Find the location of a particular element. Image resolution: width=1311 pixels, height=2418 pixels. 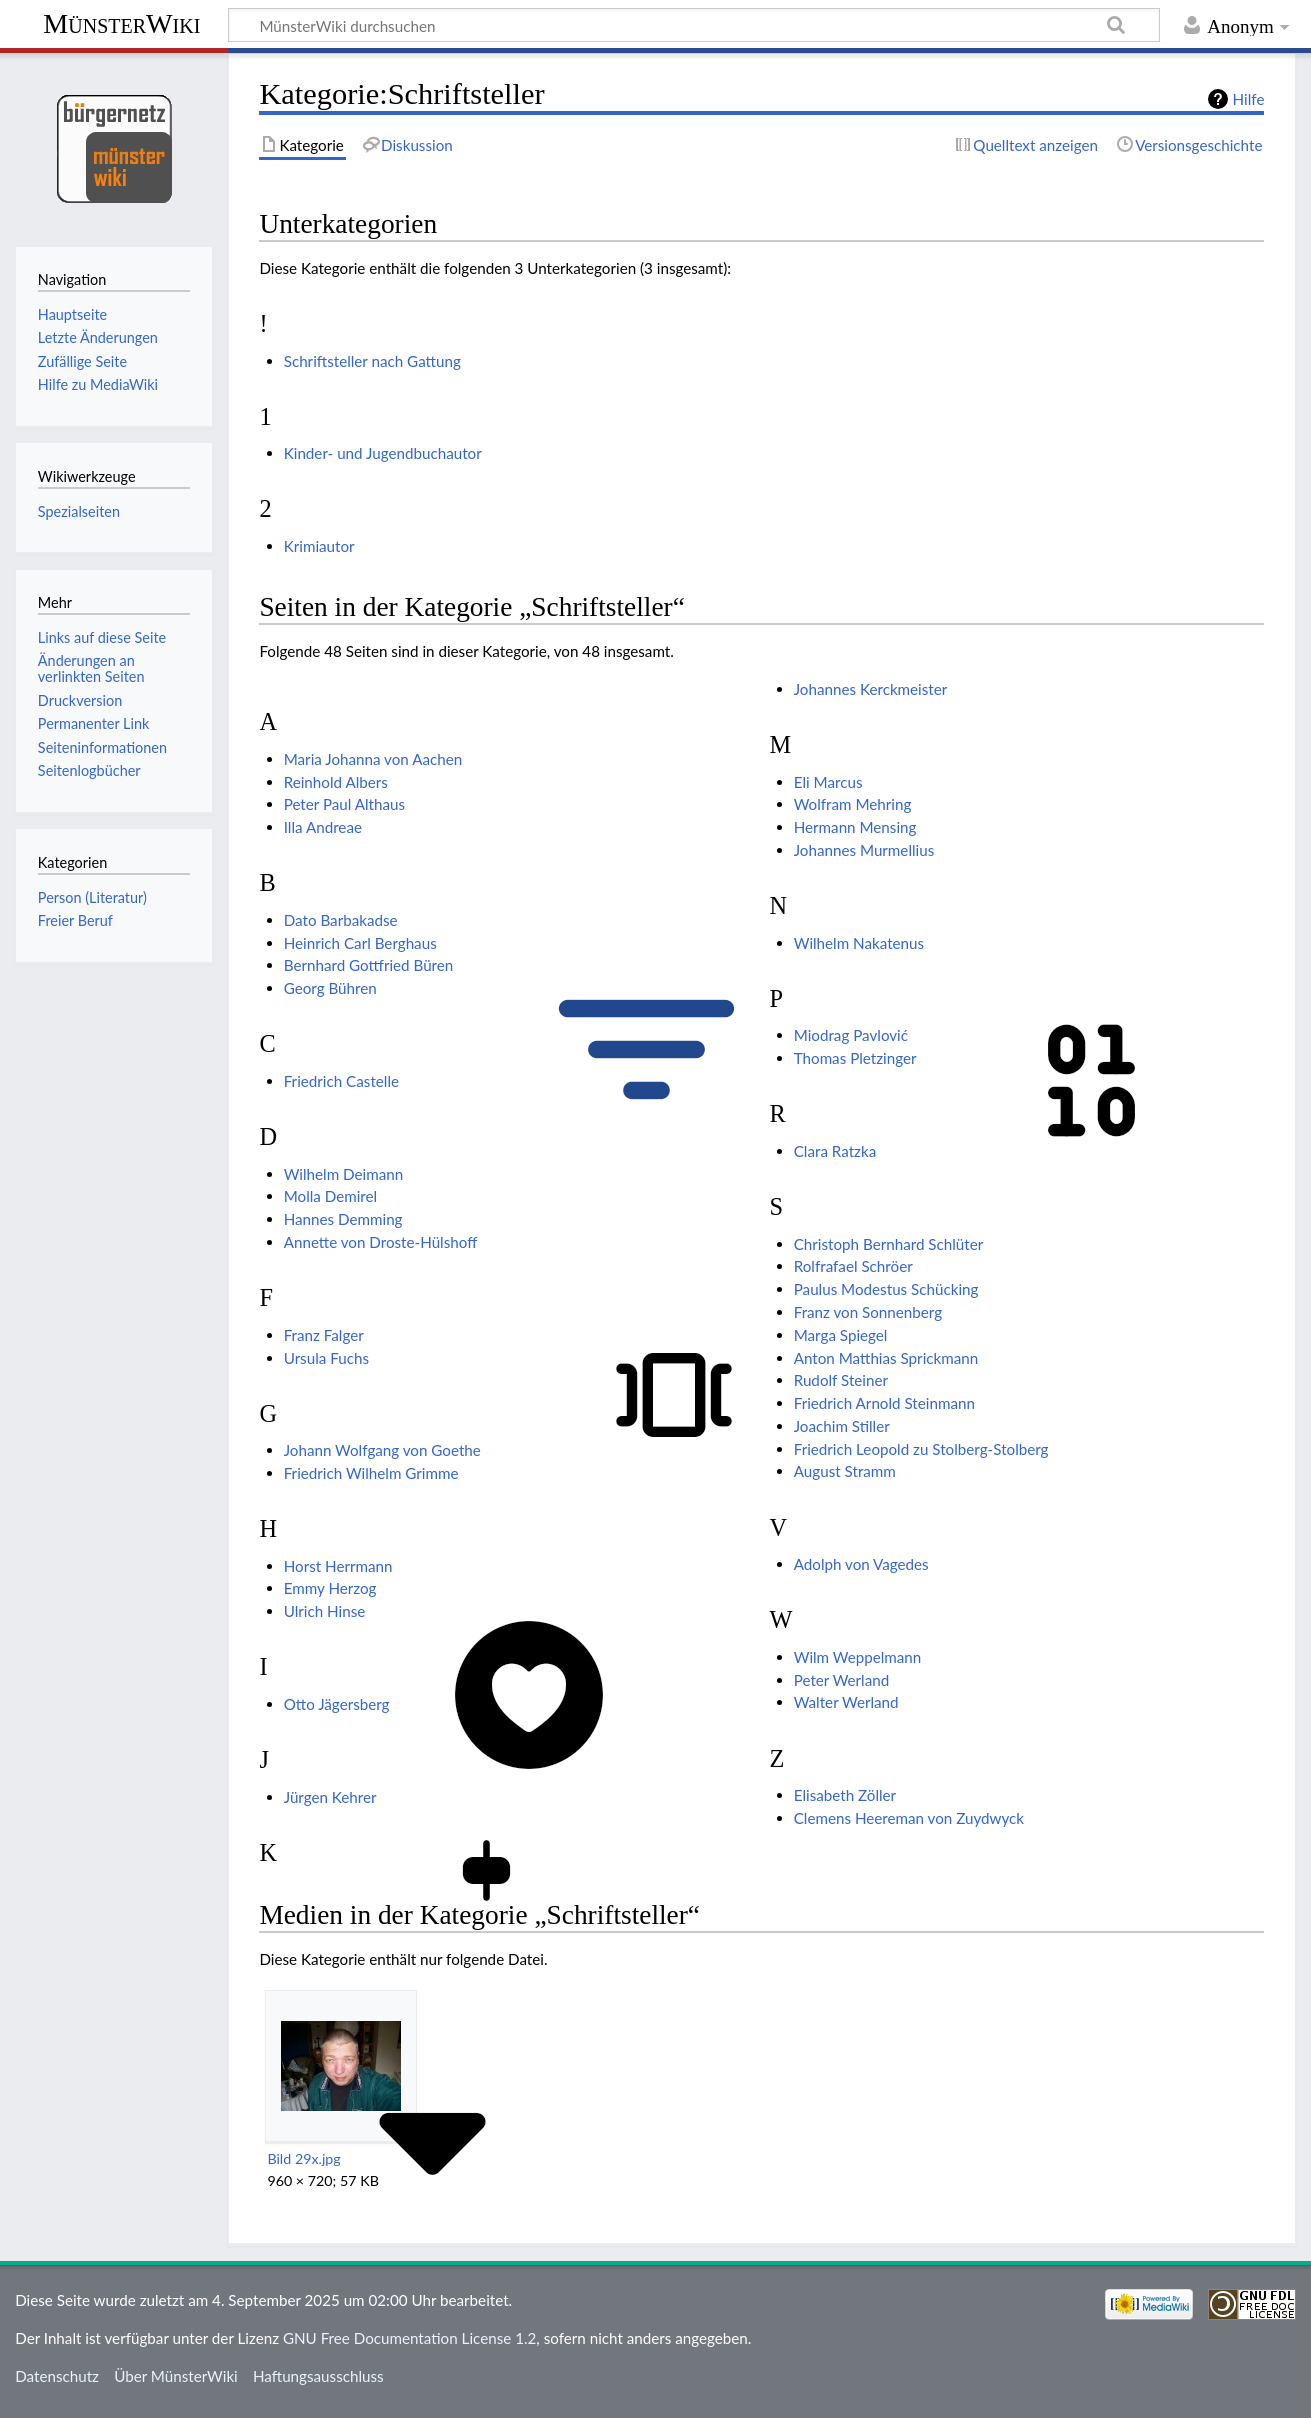

filter or sort list items is located at coordinates (646, 1049).